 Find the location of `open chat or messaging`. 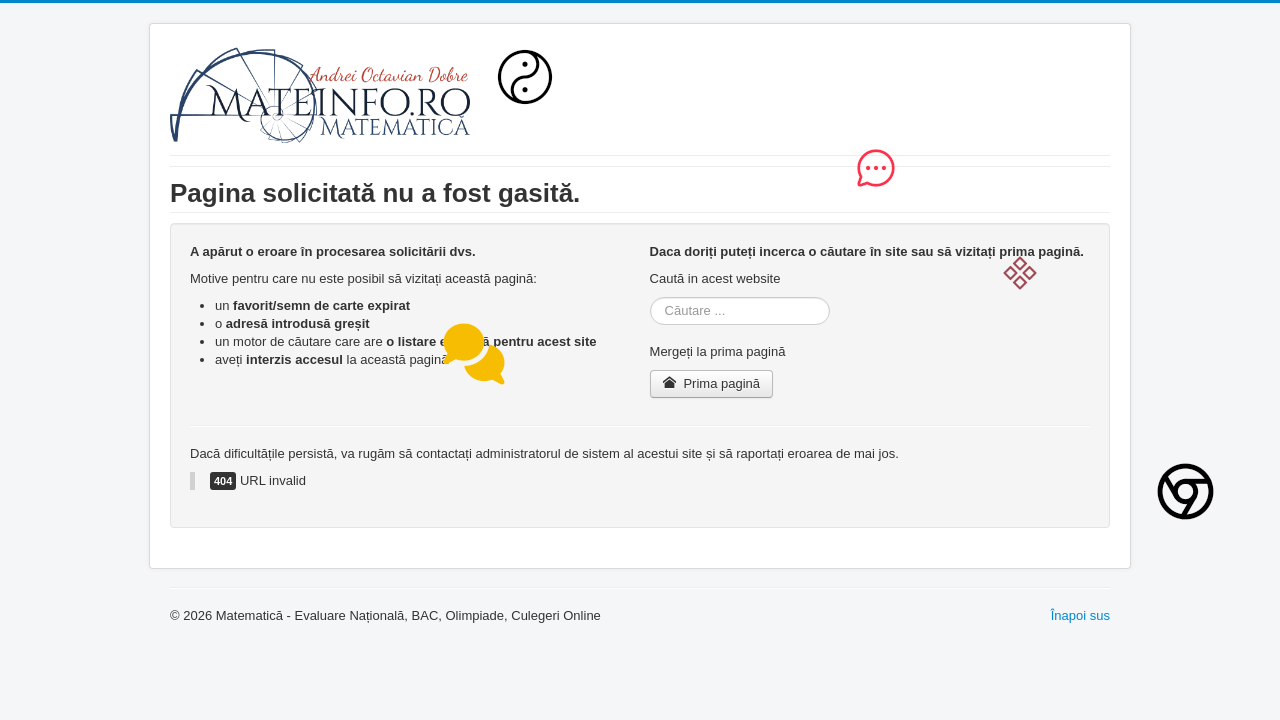

open chat or messaging is located at coordinates (876, 168).